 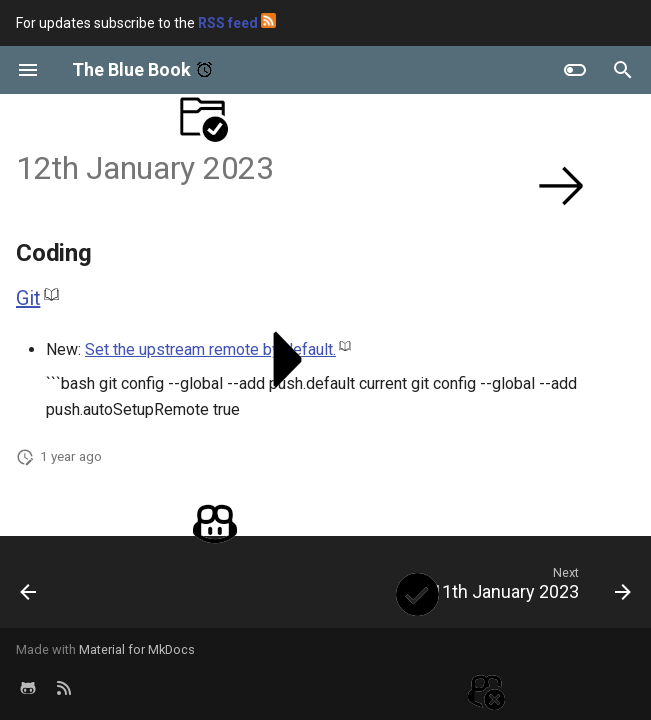 I want to click on play media or start playback, so click(x=287, y=359).